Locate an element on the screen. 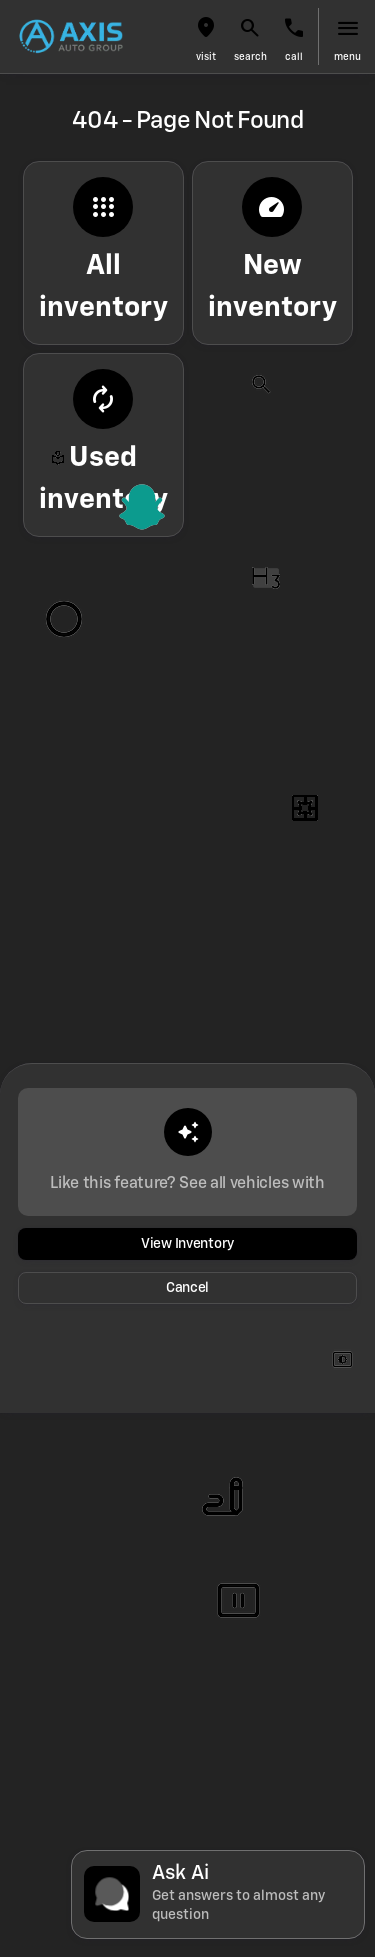 The width and height of the screenshot is (375, 1957). format text as heading level 3 is located at coordinates (264, 577).